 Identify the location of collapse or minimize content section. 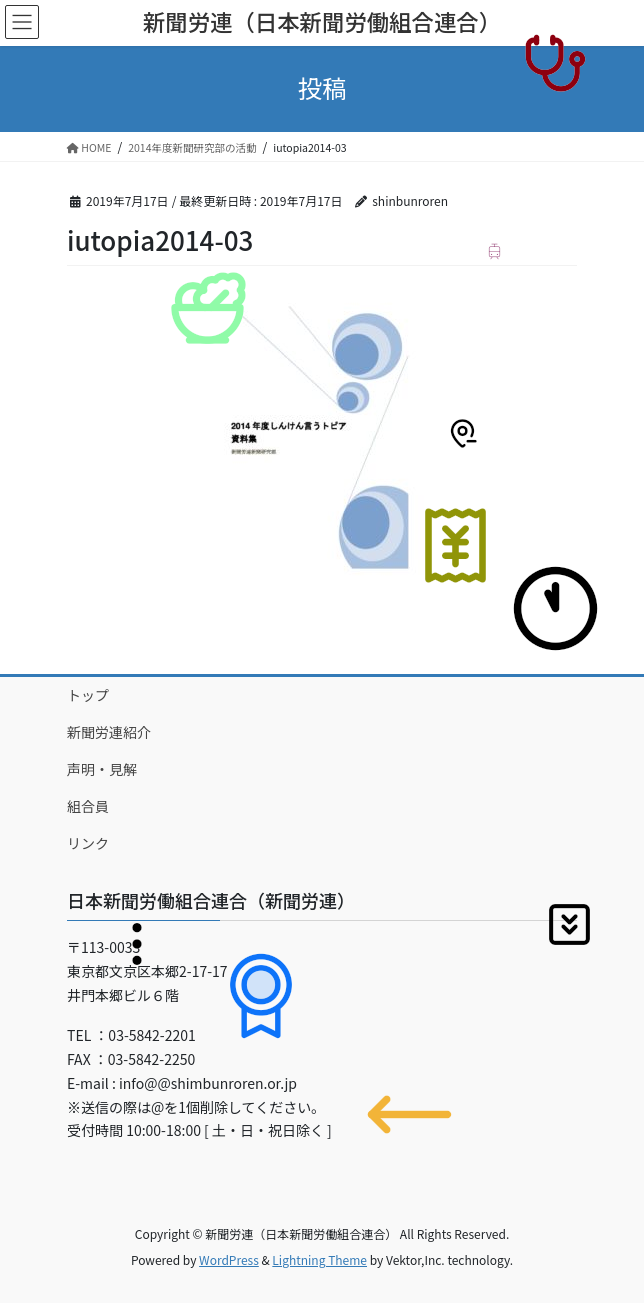
(569, 924).